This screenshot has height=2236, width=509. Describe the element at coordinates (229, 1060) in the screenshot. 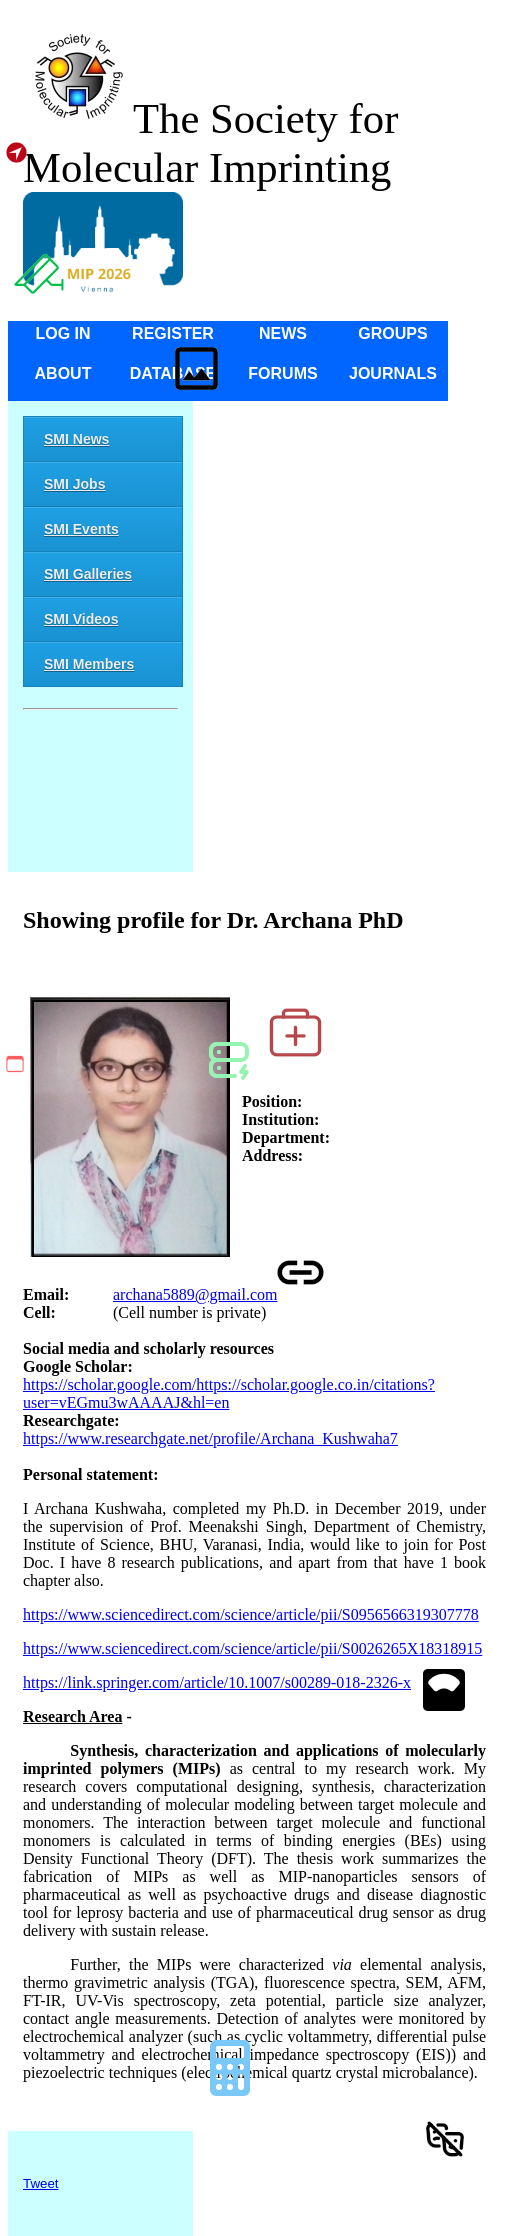

I see `server power status or electrical connection` at that location.